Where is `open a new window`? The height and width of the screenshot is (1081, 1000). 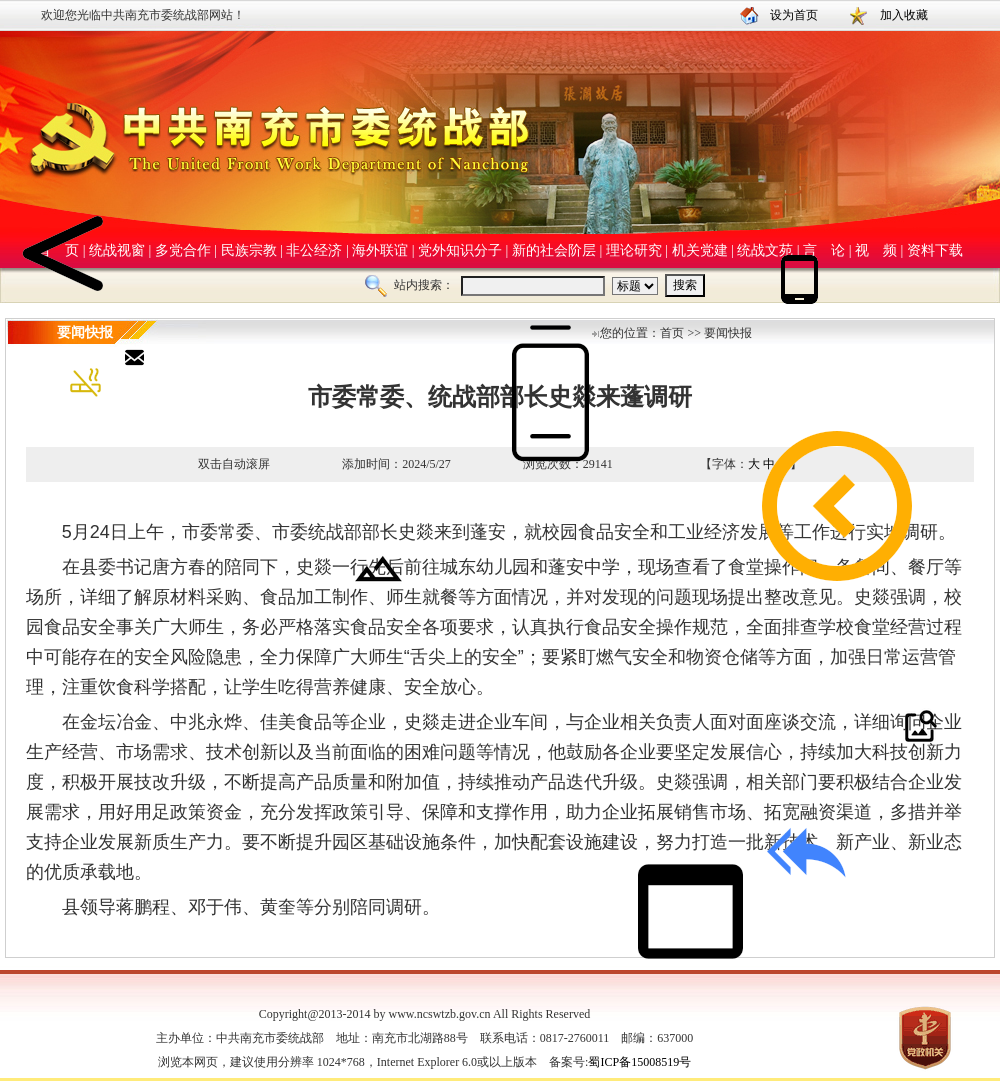
open a new window is located at coordinates (690, 911).